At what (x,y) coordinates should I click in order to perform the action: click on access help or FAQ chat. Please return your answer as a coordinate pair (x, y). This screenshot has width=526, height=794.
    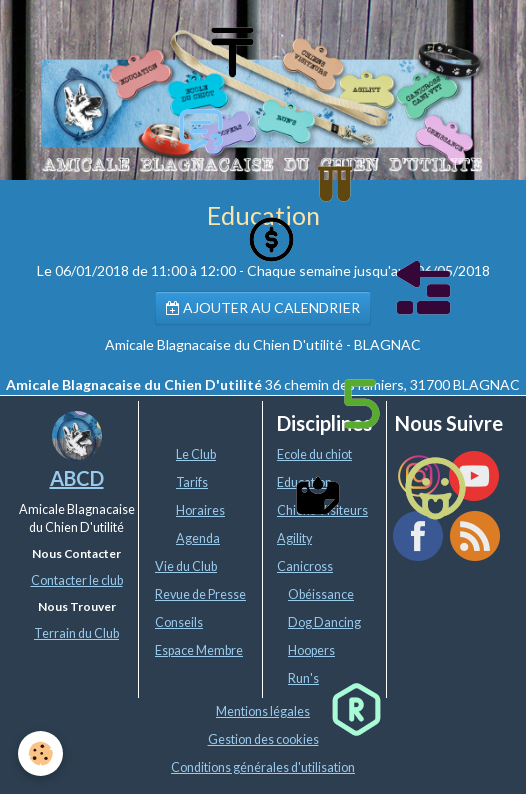
    Looking at the image, I should click on (201, 129).